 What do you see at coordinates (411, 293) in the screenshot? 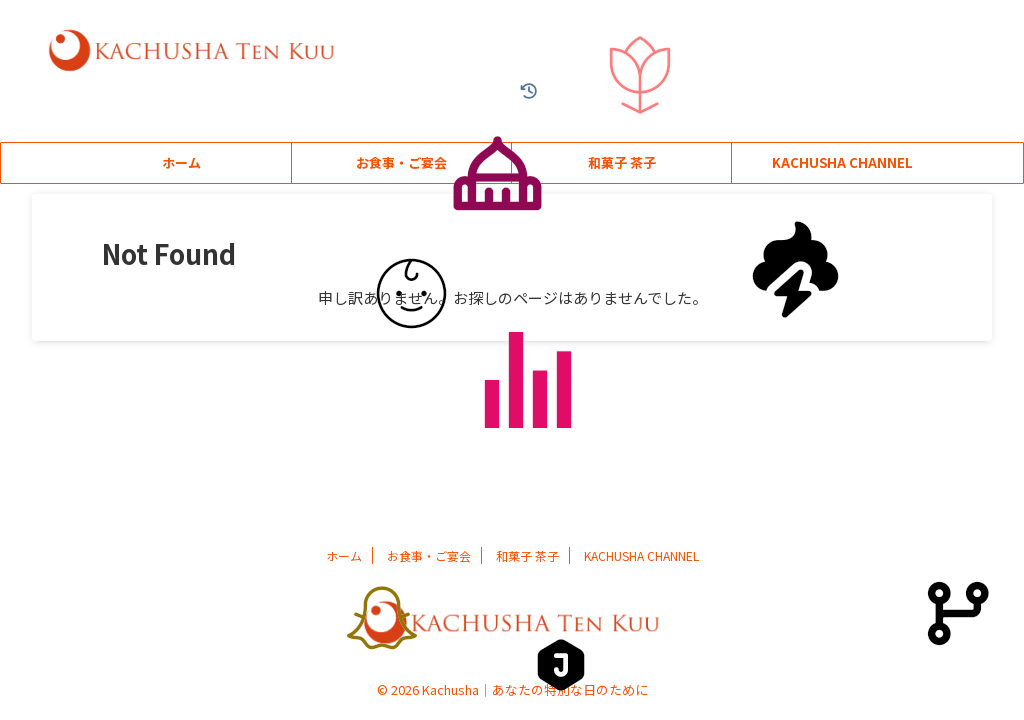
I see `access parenting or baby-related features` at bounding box center [411, 293].